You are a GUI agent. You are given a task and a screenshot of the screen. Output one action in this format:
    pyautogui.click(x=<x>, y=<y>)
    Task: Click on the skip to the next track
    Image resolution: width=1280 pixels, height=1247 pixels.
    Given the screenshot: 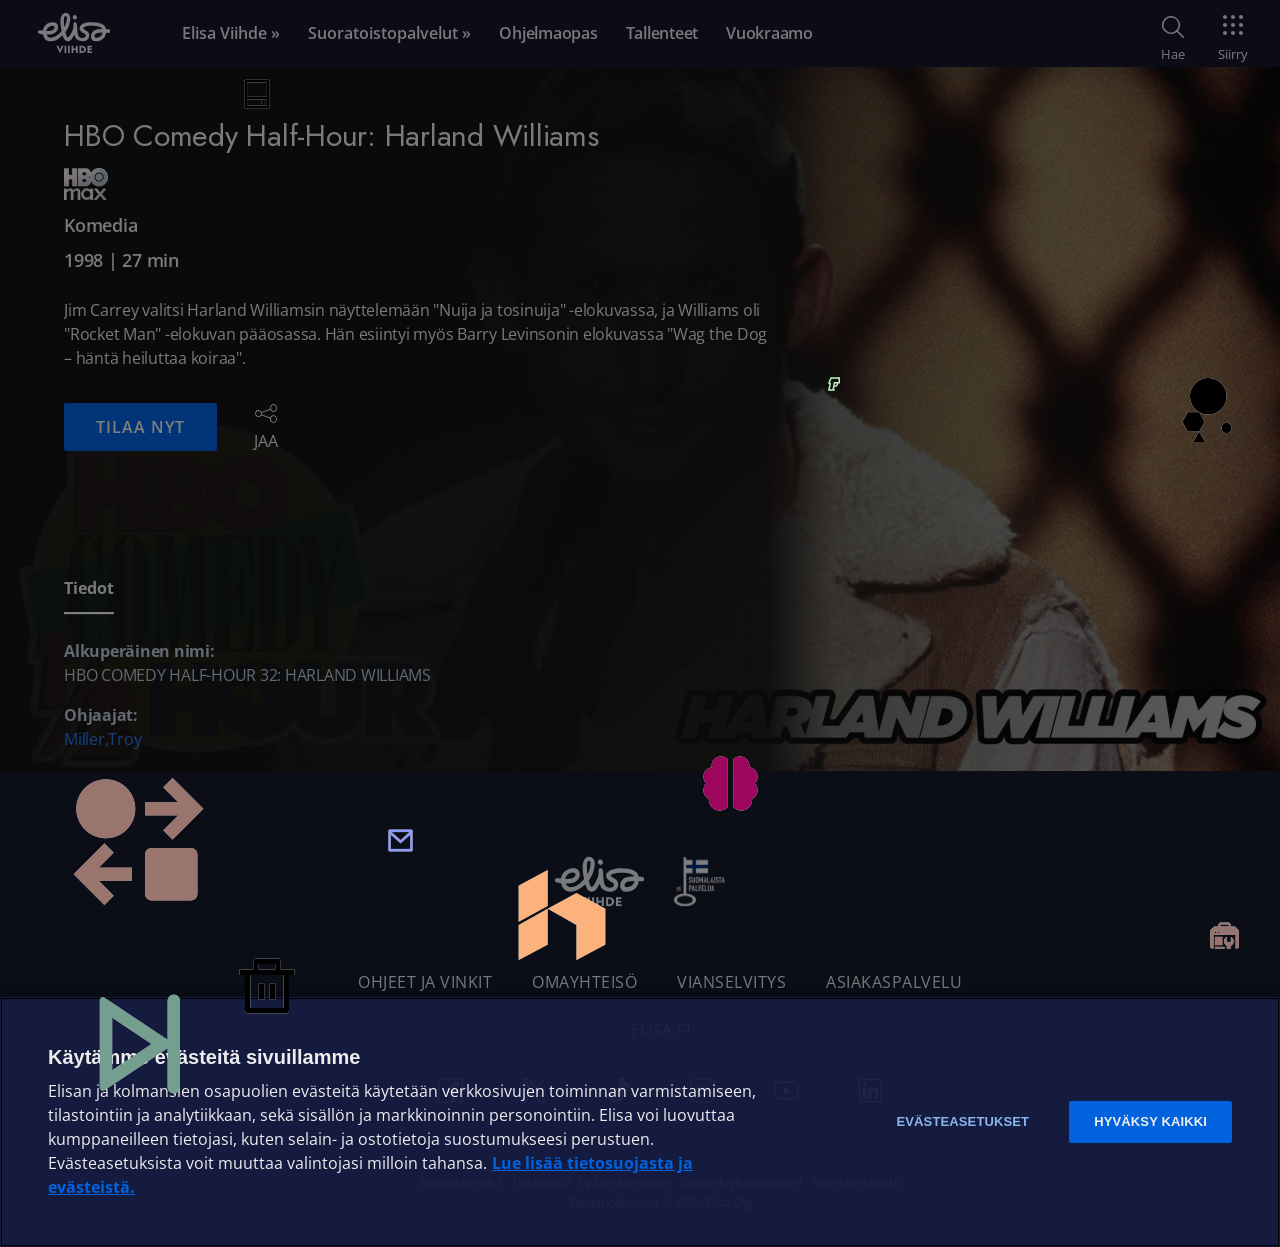 What is the action you would take?
    pyautogui.click(x=143, y=1044)
    